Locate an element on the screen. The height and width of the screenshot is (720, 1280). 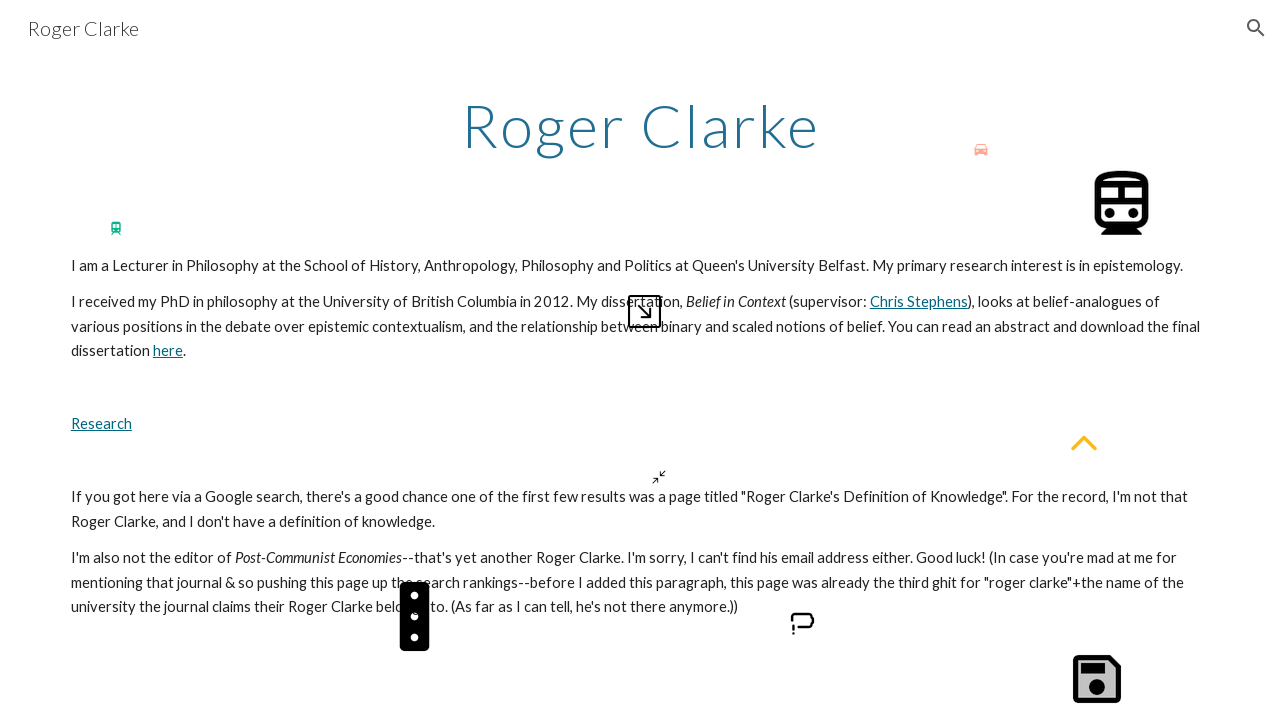
battery warning or critical battery level is located at coordinates (802, 620).